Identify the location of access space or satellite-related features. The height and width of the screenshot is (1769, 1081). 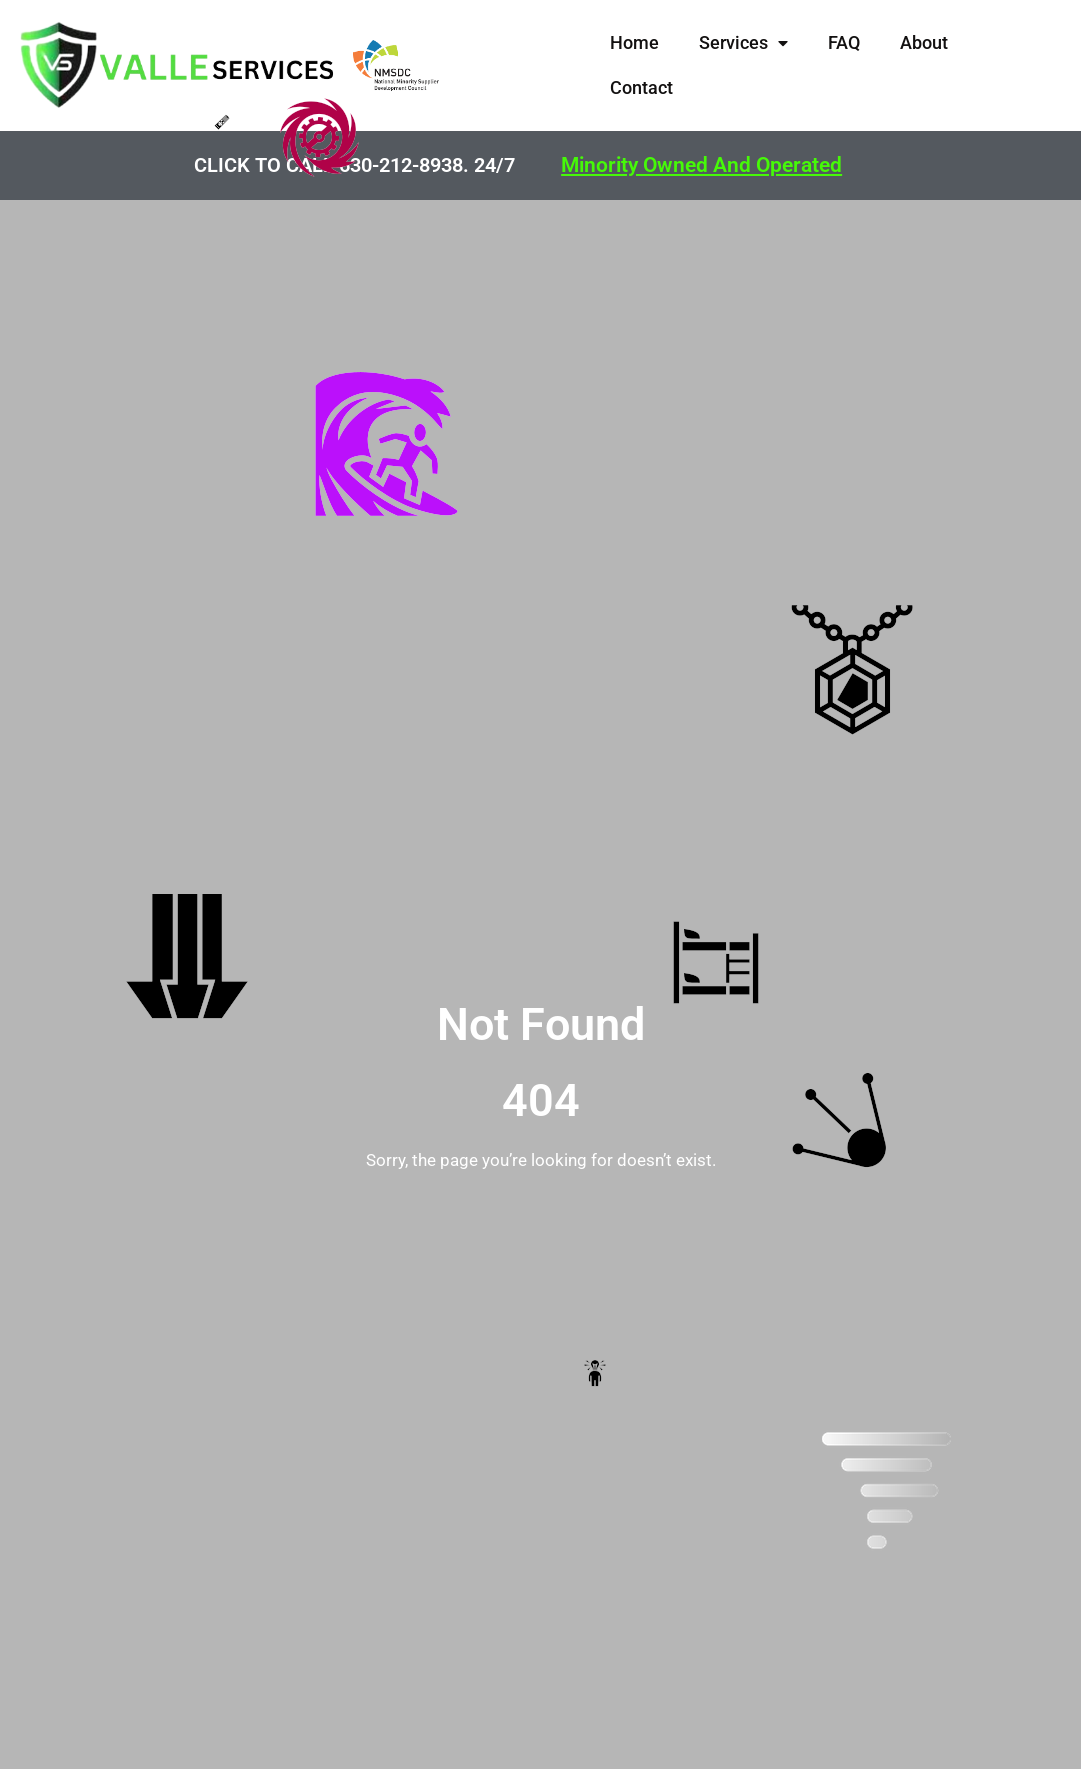
(839, 1120).